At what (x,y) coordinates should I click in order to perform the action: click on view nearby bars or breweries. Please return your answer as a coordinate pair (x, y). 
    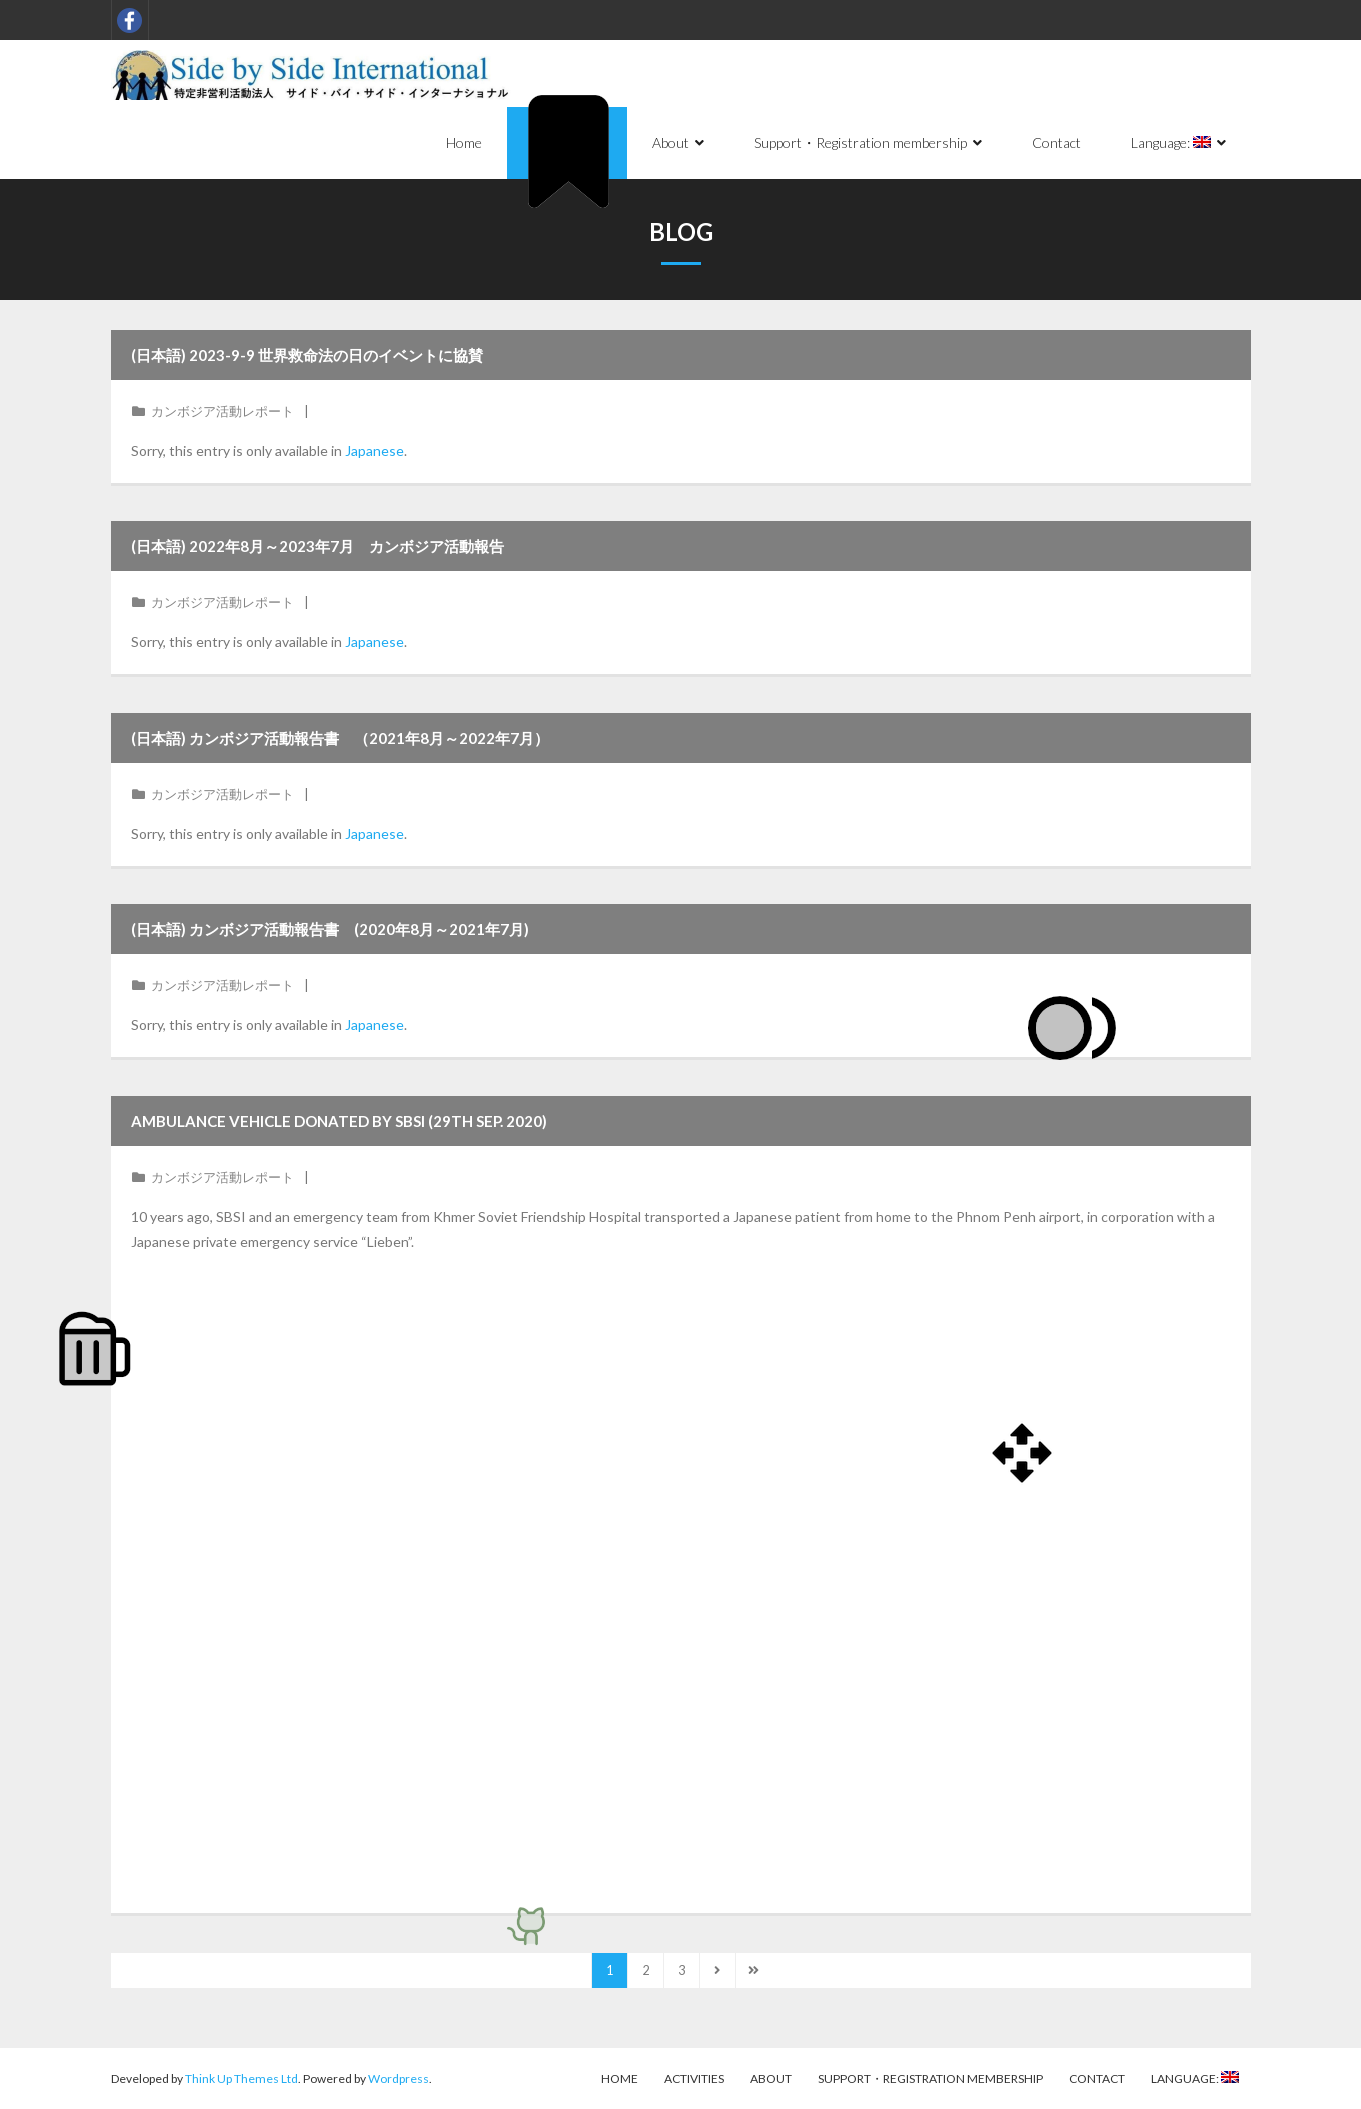
    Looking at the image, I should click on (90, 1351).